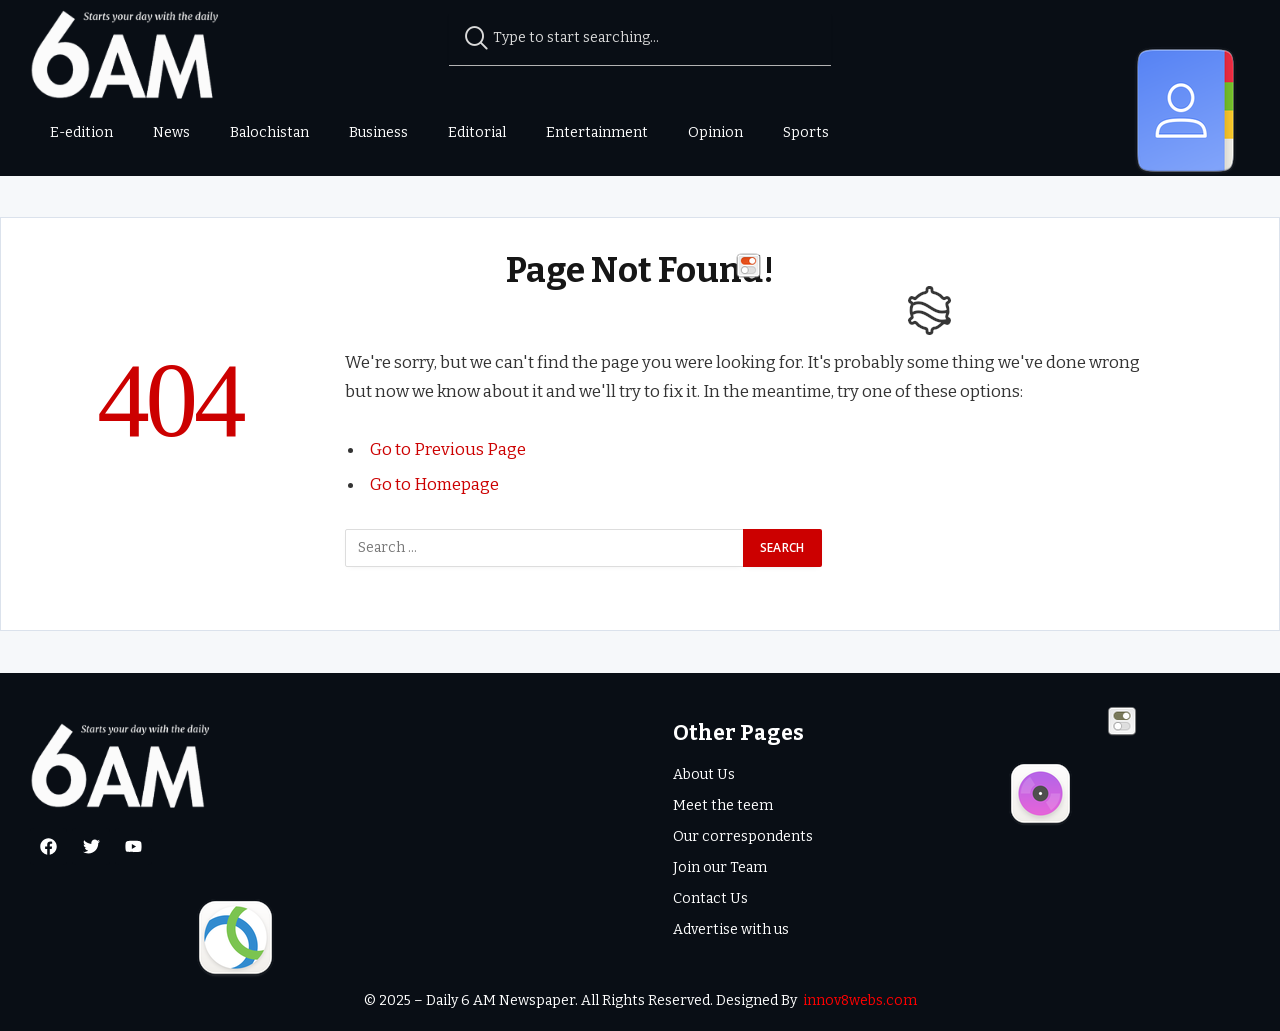 The width and height of the screenshot is (1280, 1031). What do you see at coordinates (929, 310) in the screenshot?
I see `launch minesweeper game` at bounding box center [929, 310].